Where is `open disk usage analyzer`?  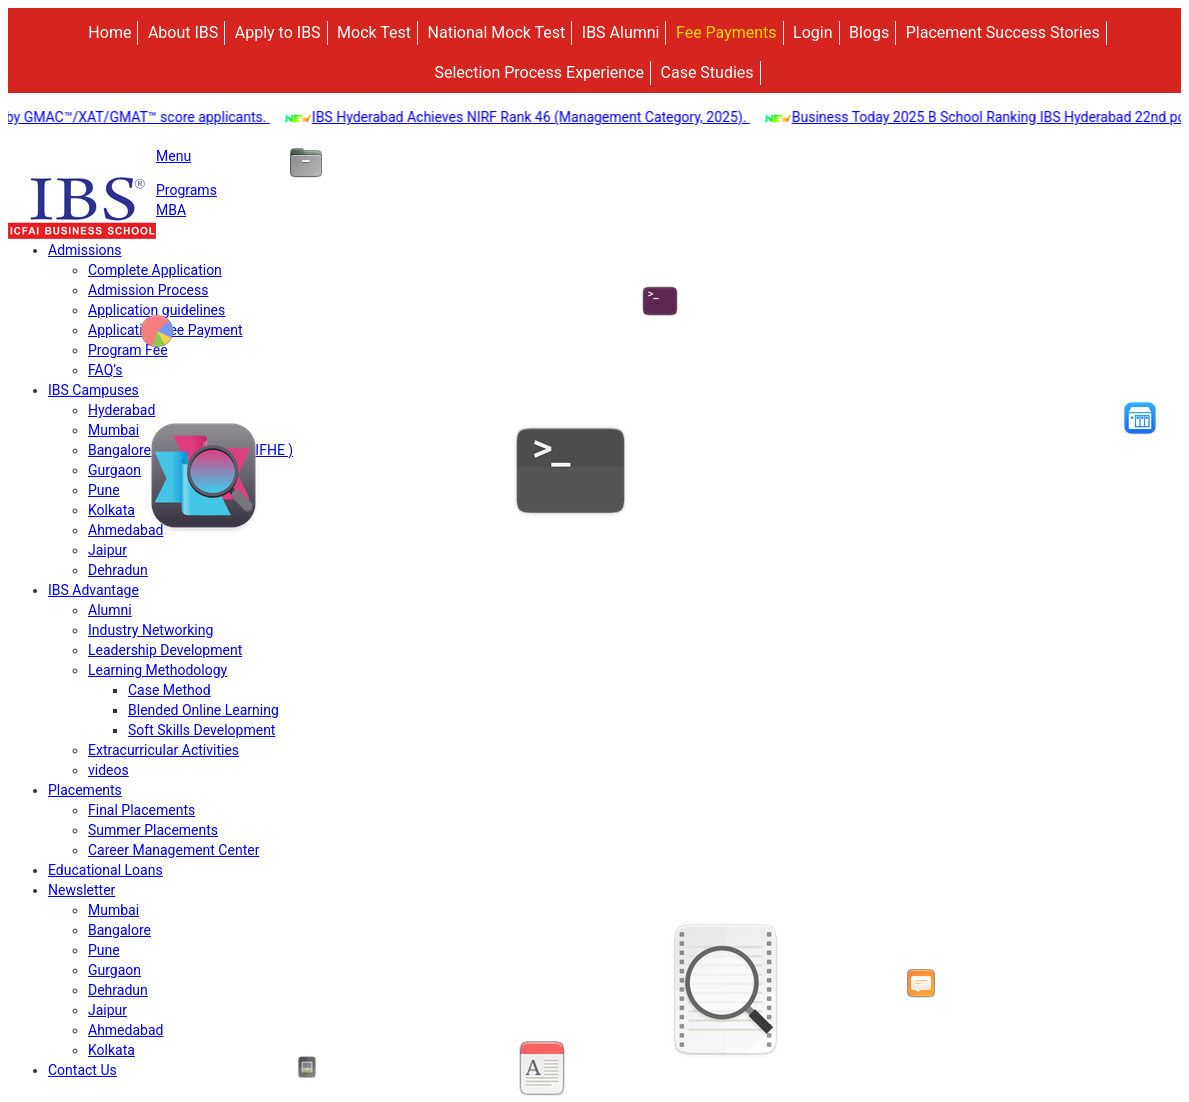
open disk usage analyzer is located at coordinates (157, 331).